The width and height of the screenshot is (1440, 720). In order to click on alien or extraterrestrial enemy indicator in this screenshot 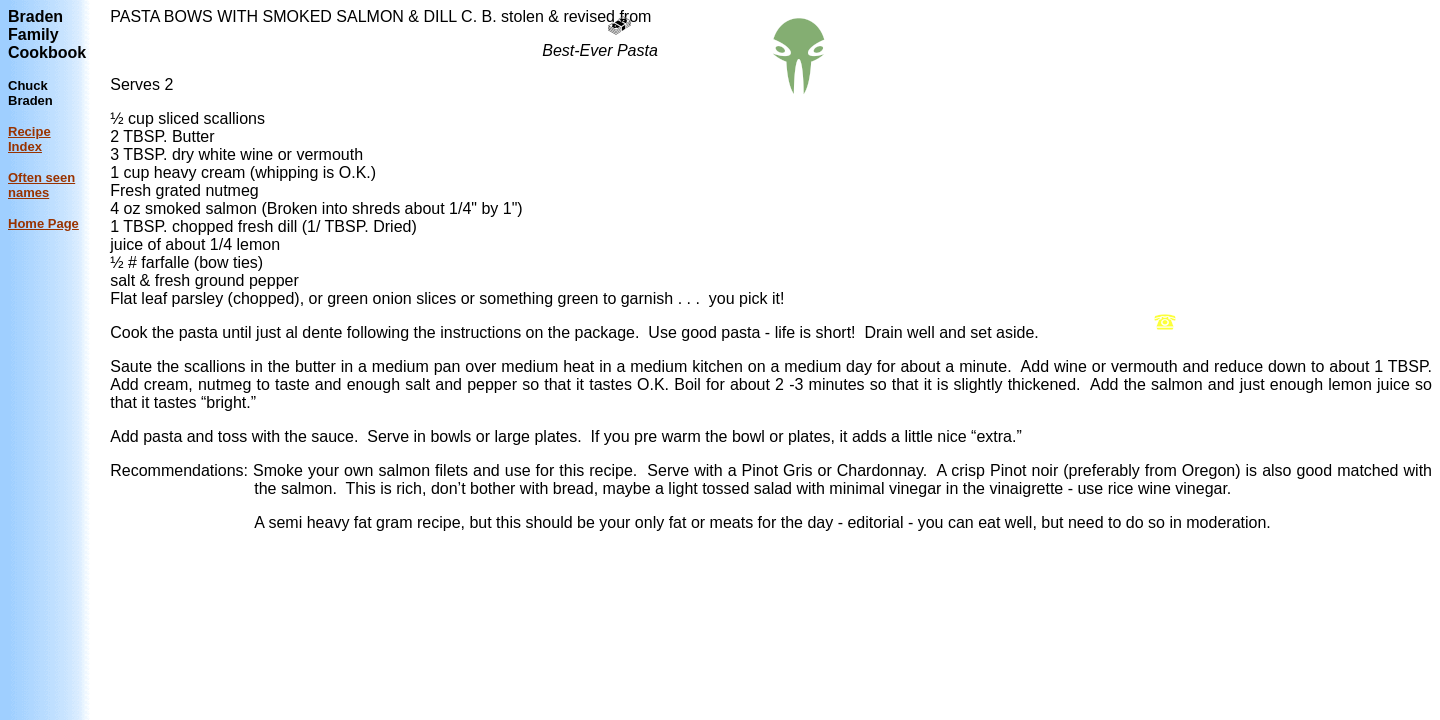, I will do `click(798, 56)`.